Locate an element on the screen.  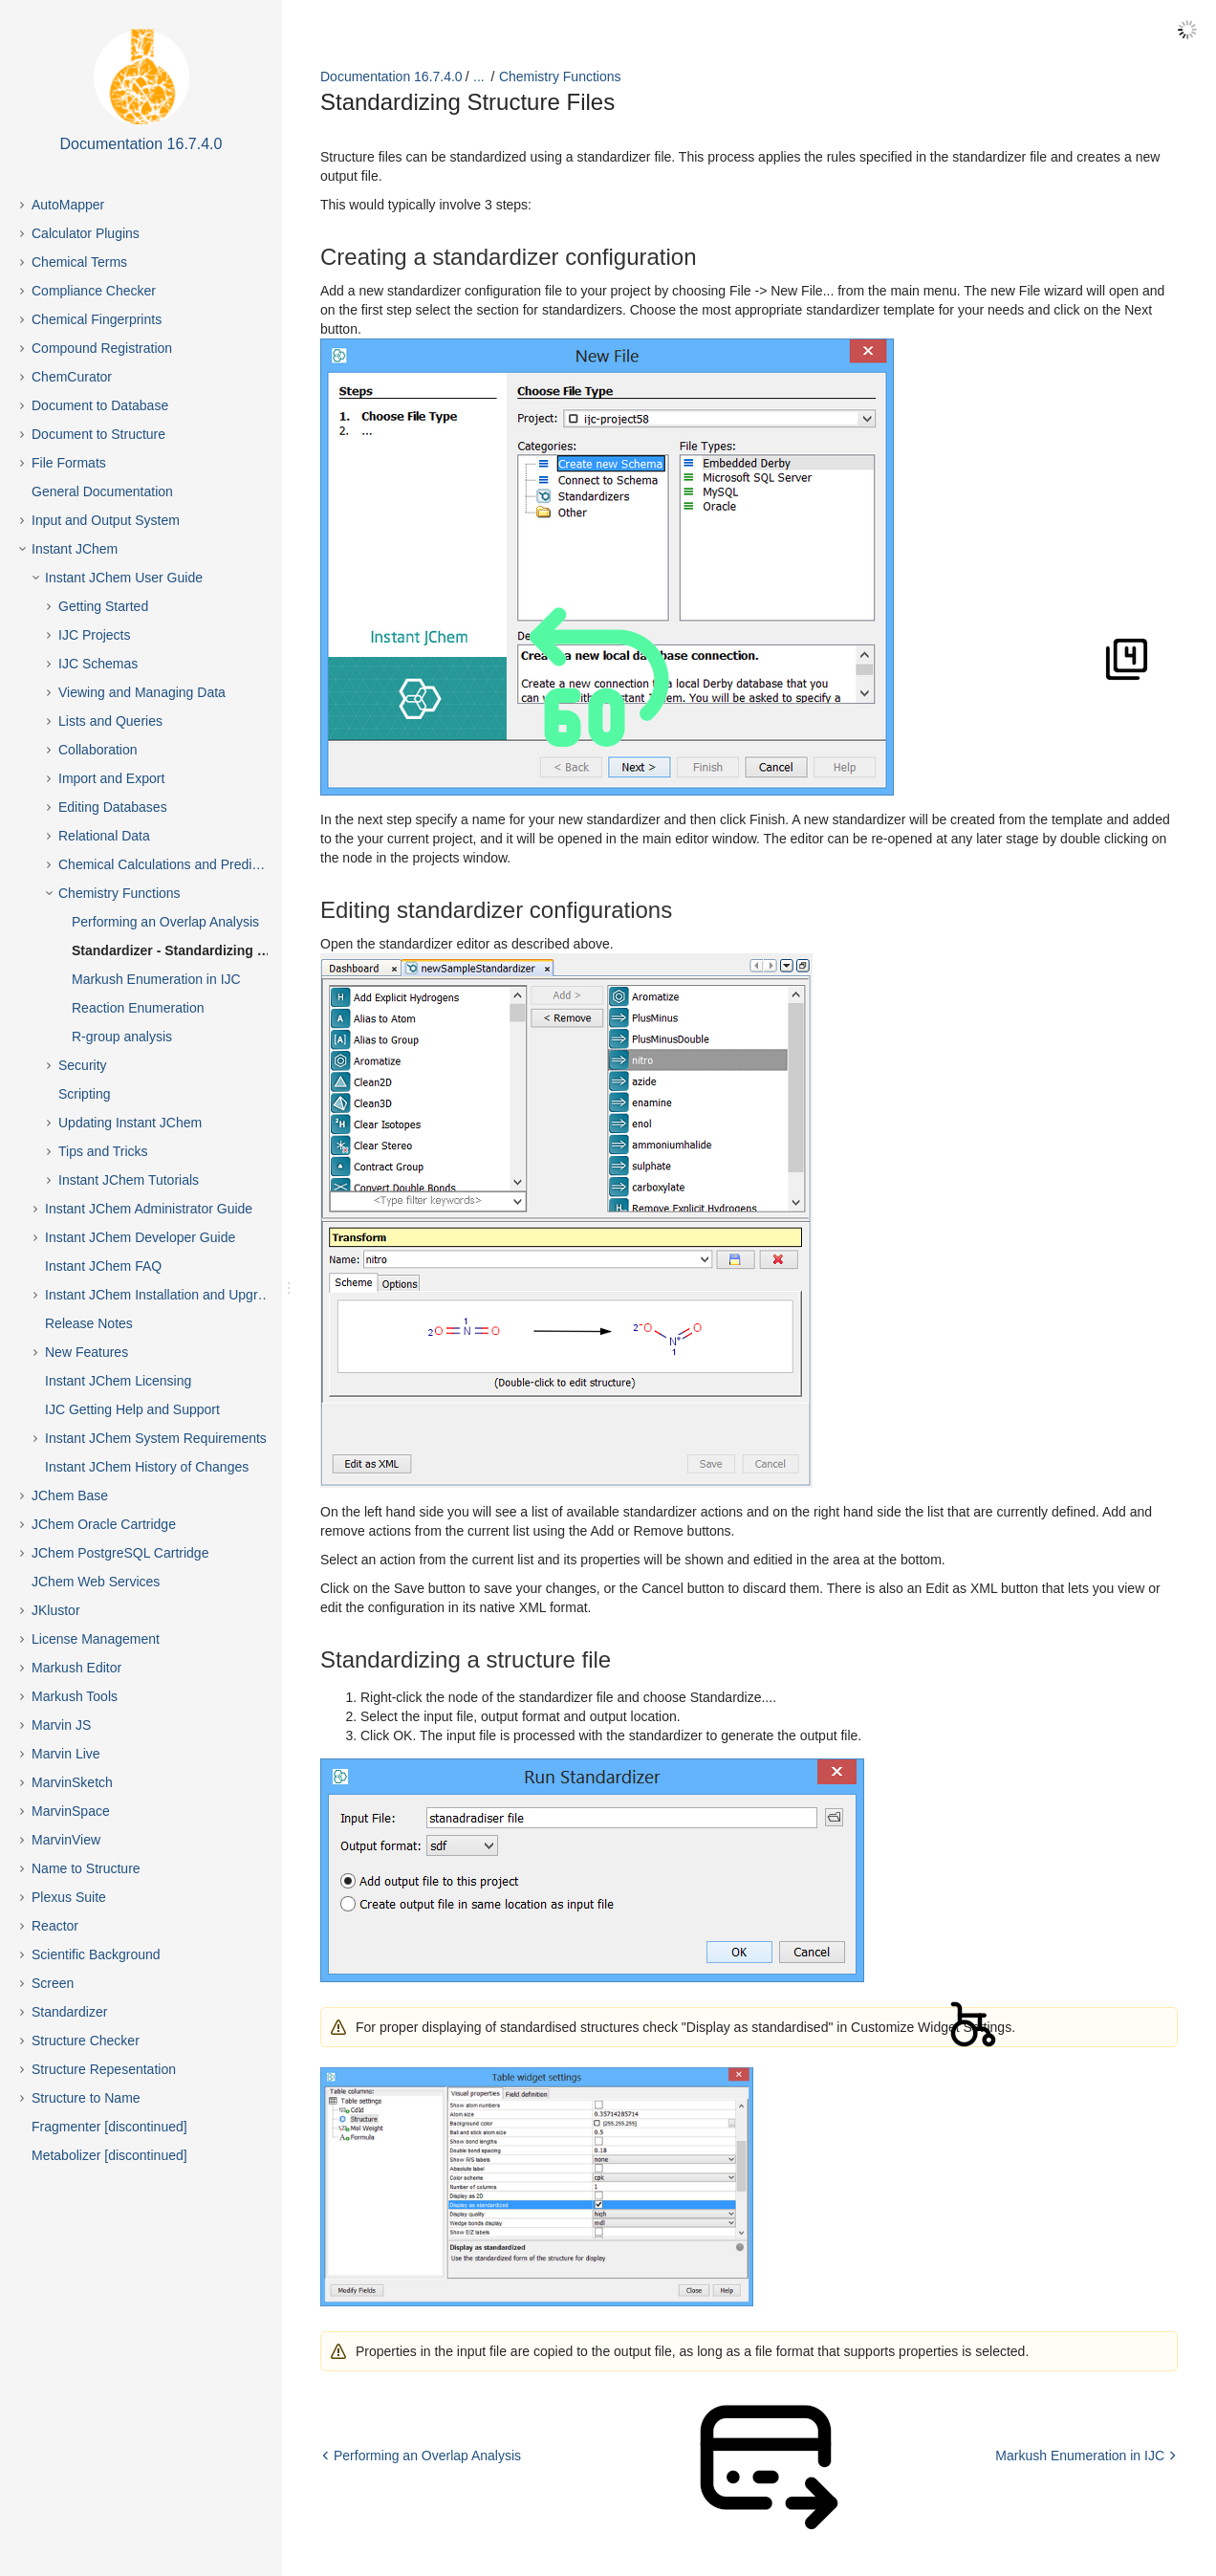
indicates wheelchair accessibility available is located at coordinates (973, 2024).